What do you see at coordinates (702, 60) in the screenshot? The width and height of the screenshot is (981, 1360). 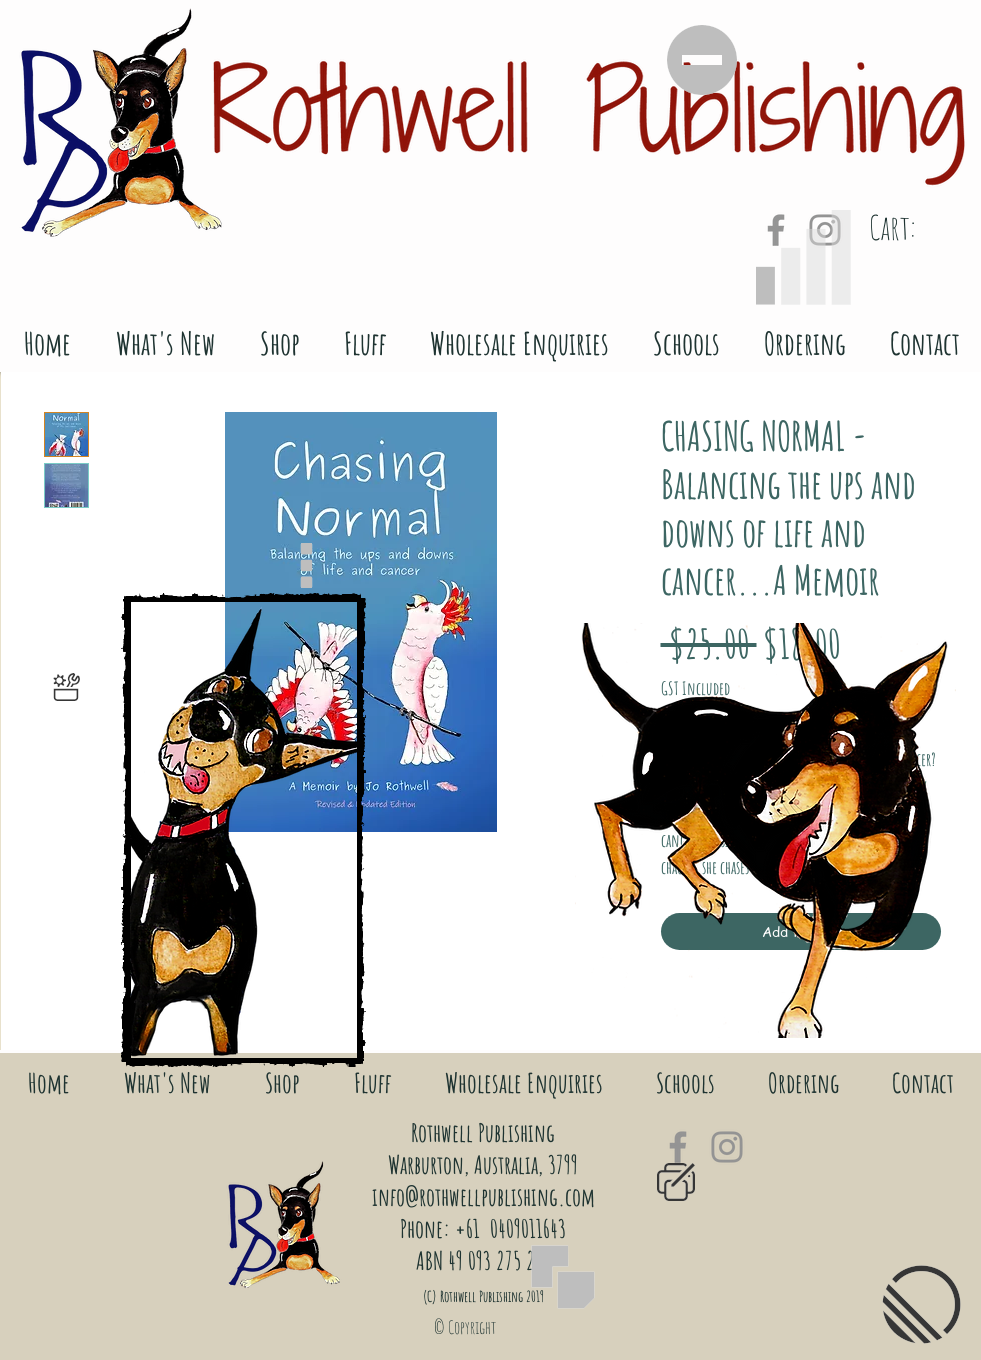 I see `indicates an error or failed action` at bounding box center [702, 60].